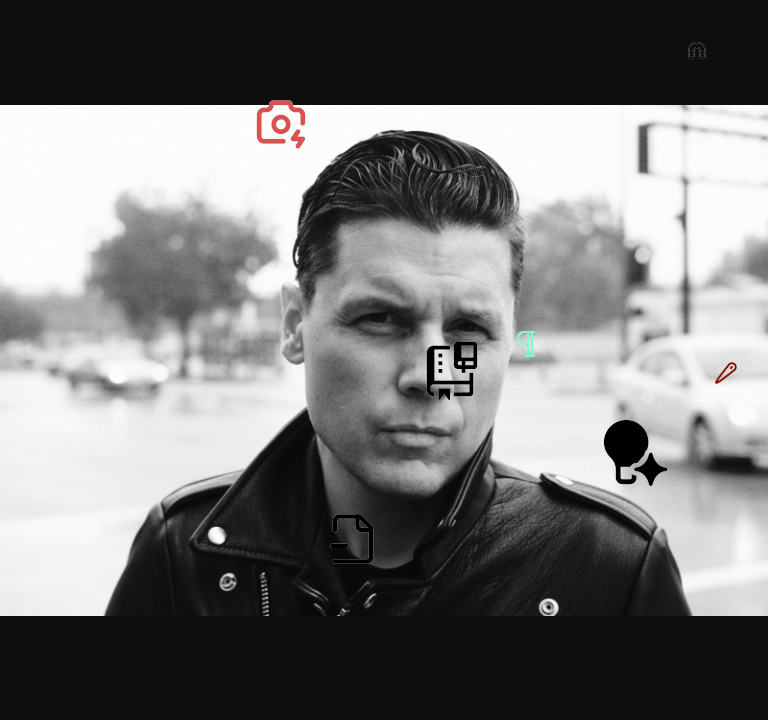  What do you see at coordinates (450, 369) in the screenshot?
I see `clone a repository` at bounding box center [450, 369].